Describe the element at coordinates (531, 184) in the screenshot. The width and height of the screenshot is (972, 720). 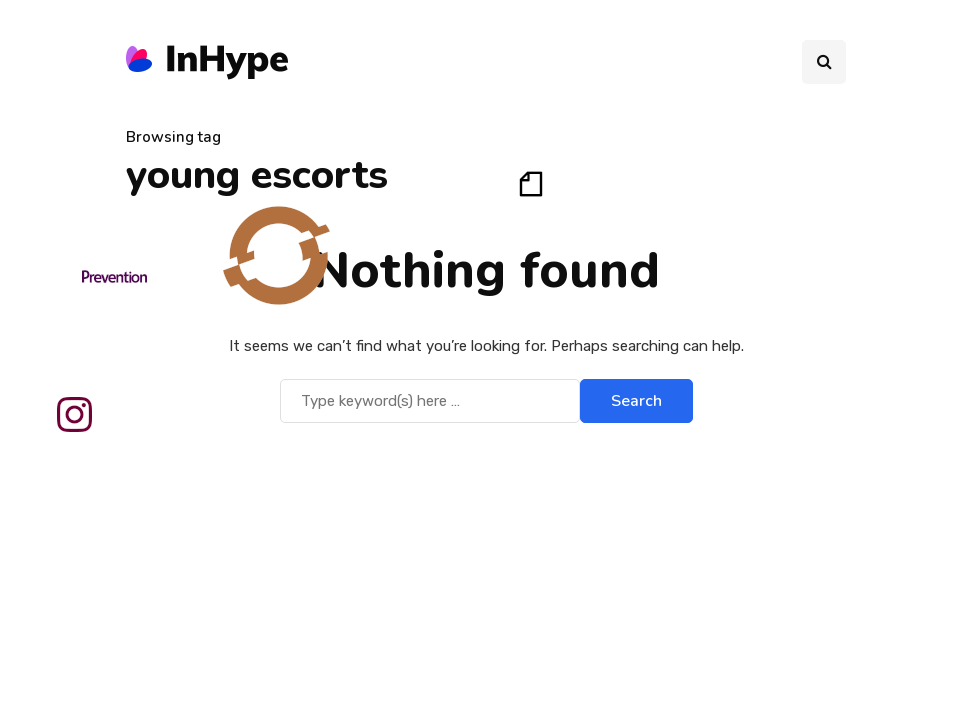
I see `view or open a document` at that location.